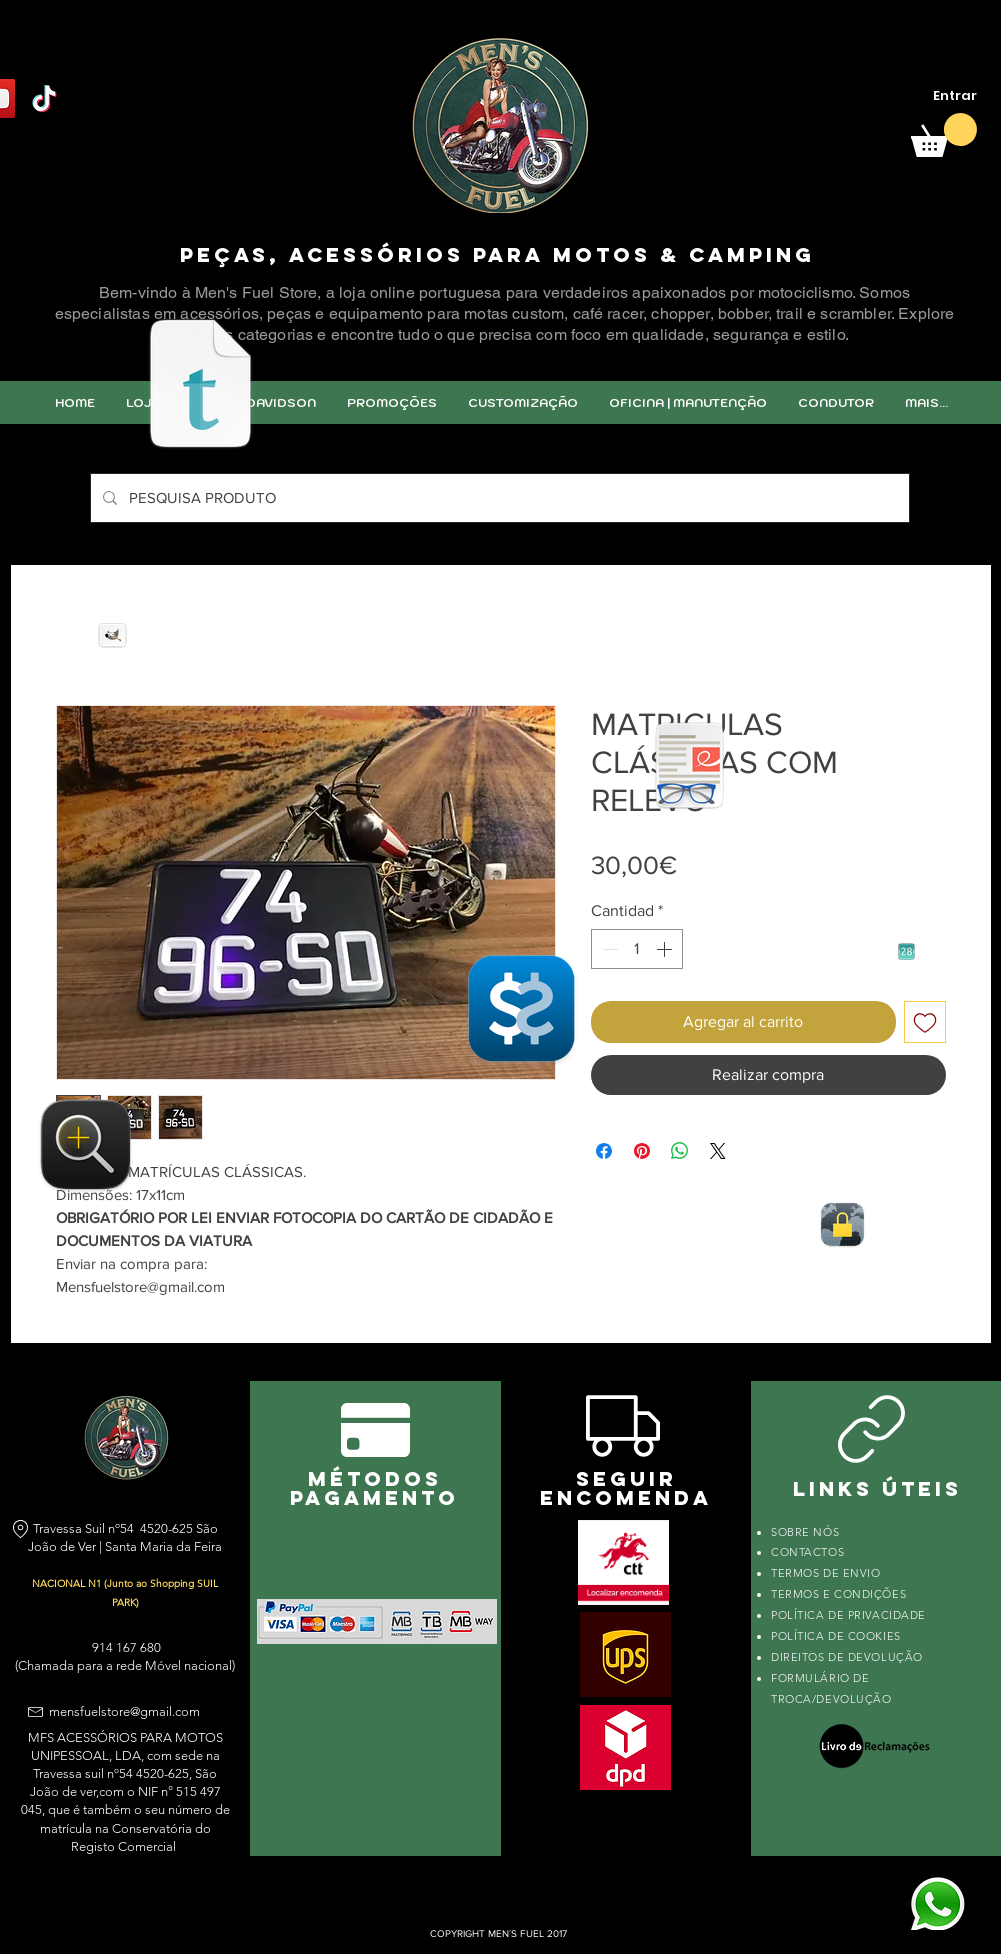 The height and width of the screenshot is (1954, 1001). I want to click on a compressed GIMP image file, so click(112, 634).